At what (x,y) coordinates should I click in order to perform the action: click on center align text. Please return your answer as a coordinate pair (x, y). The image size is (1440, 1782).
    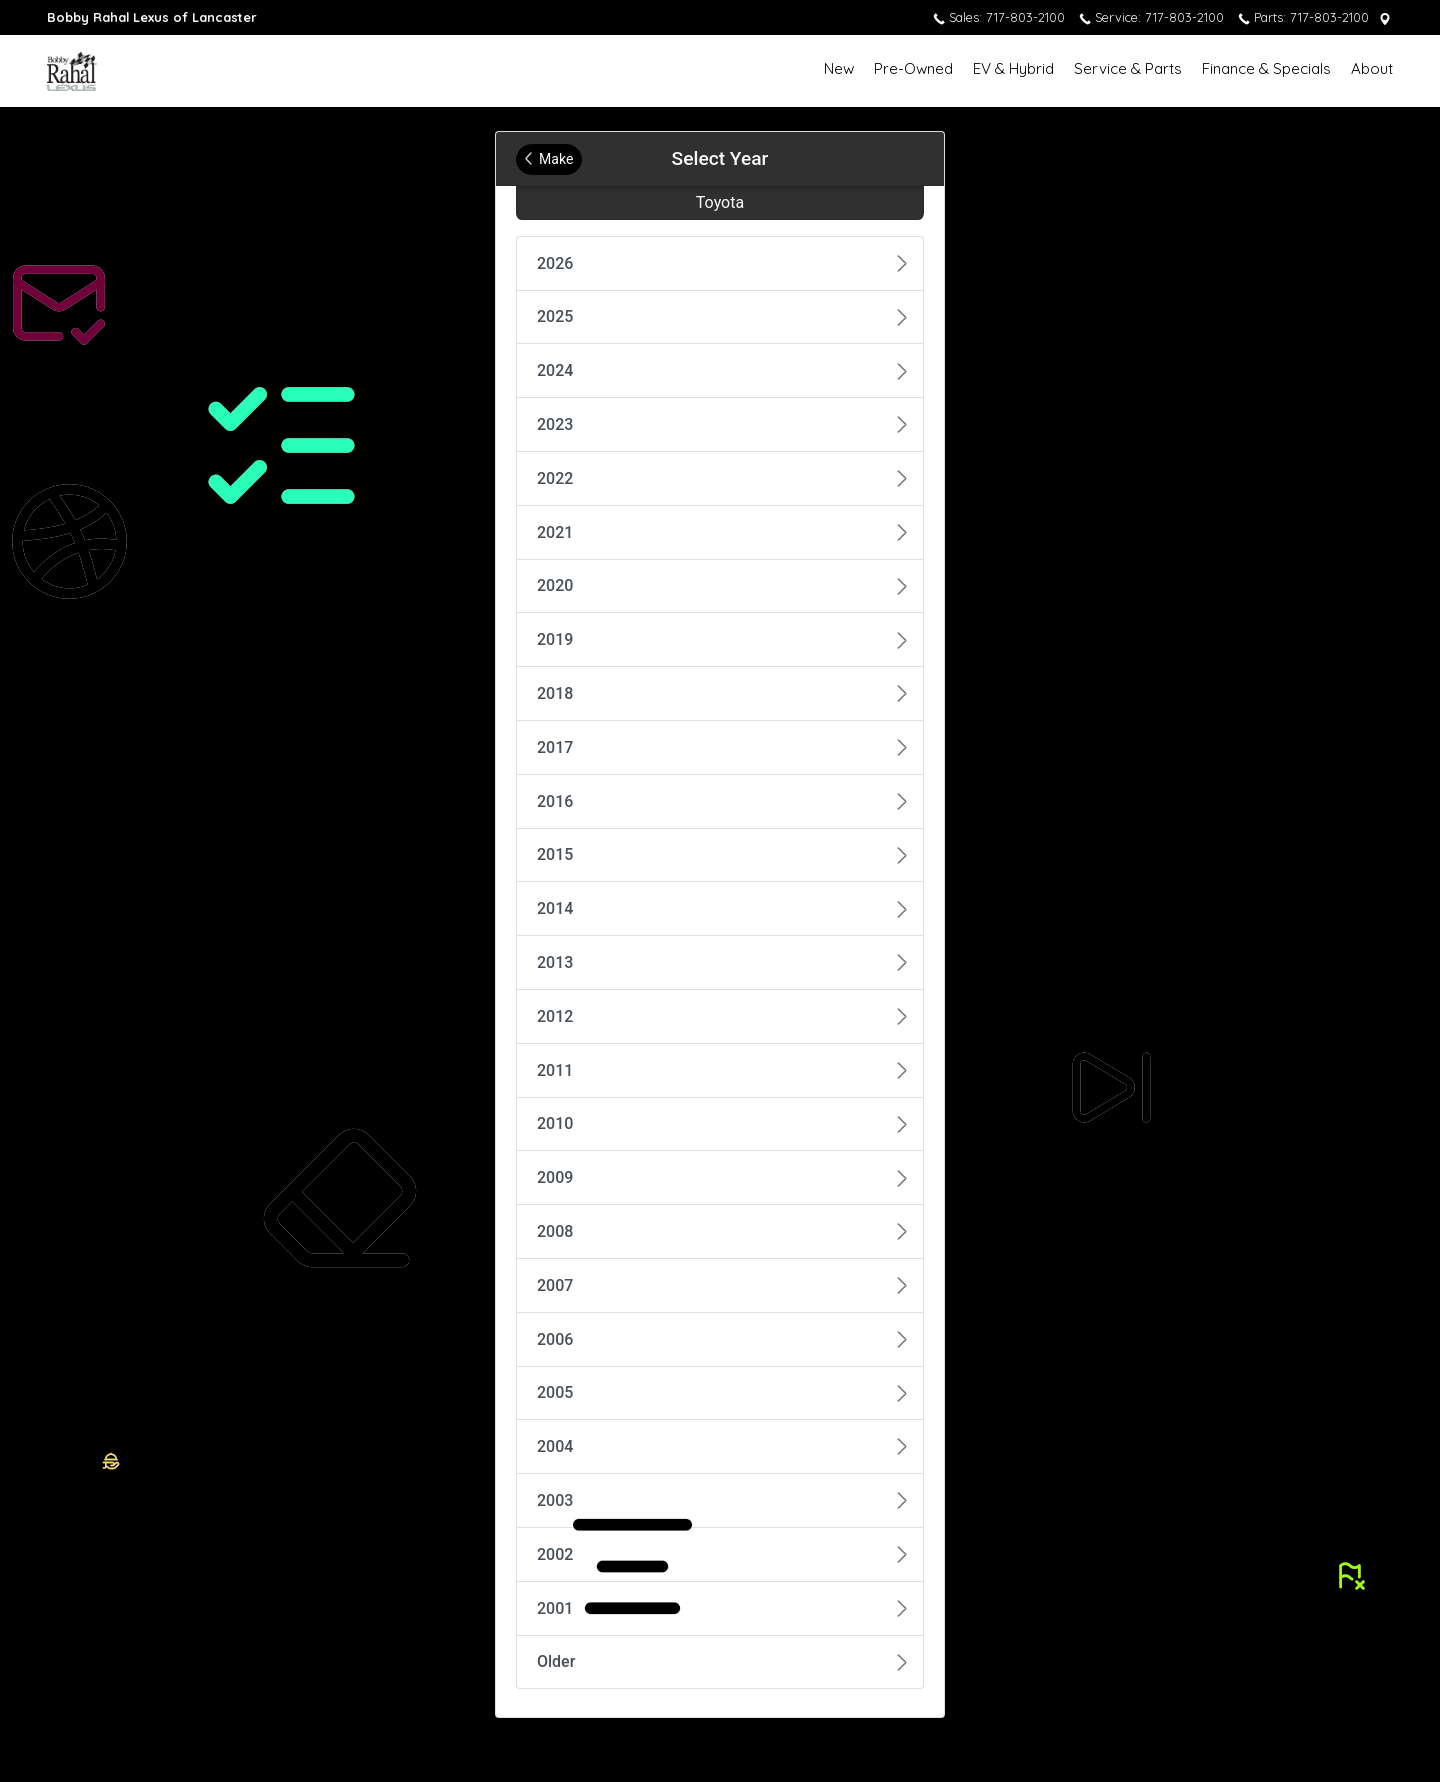
    Looking at the image, I should click on (632, 1566).